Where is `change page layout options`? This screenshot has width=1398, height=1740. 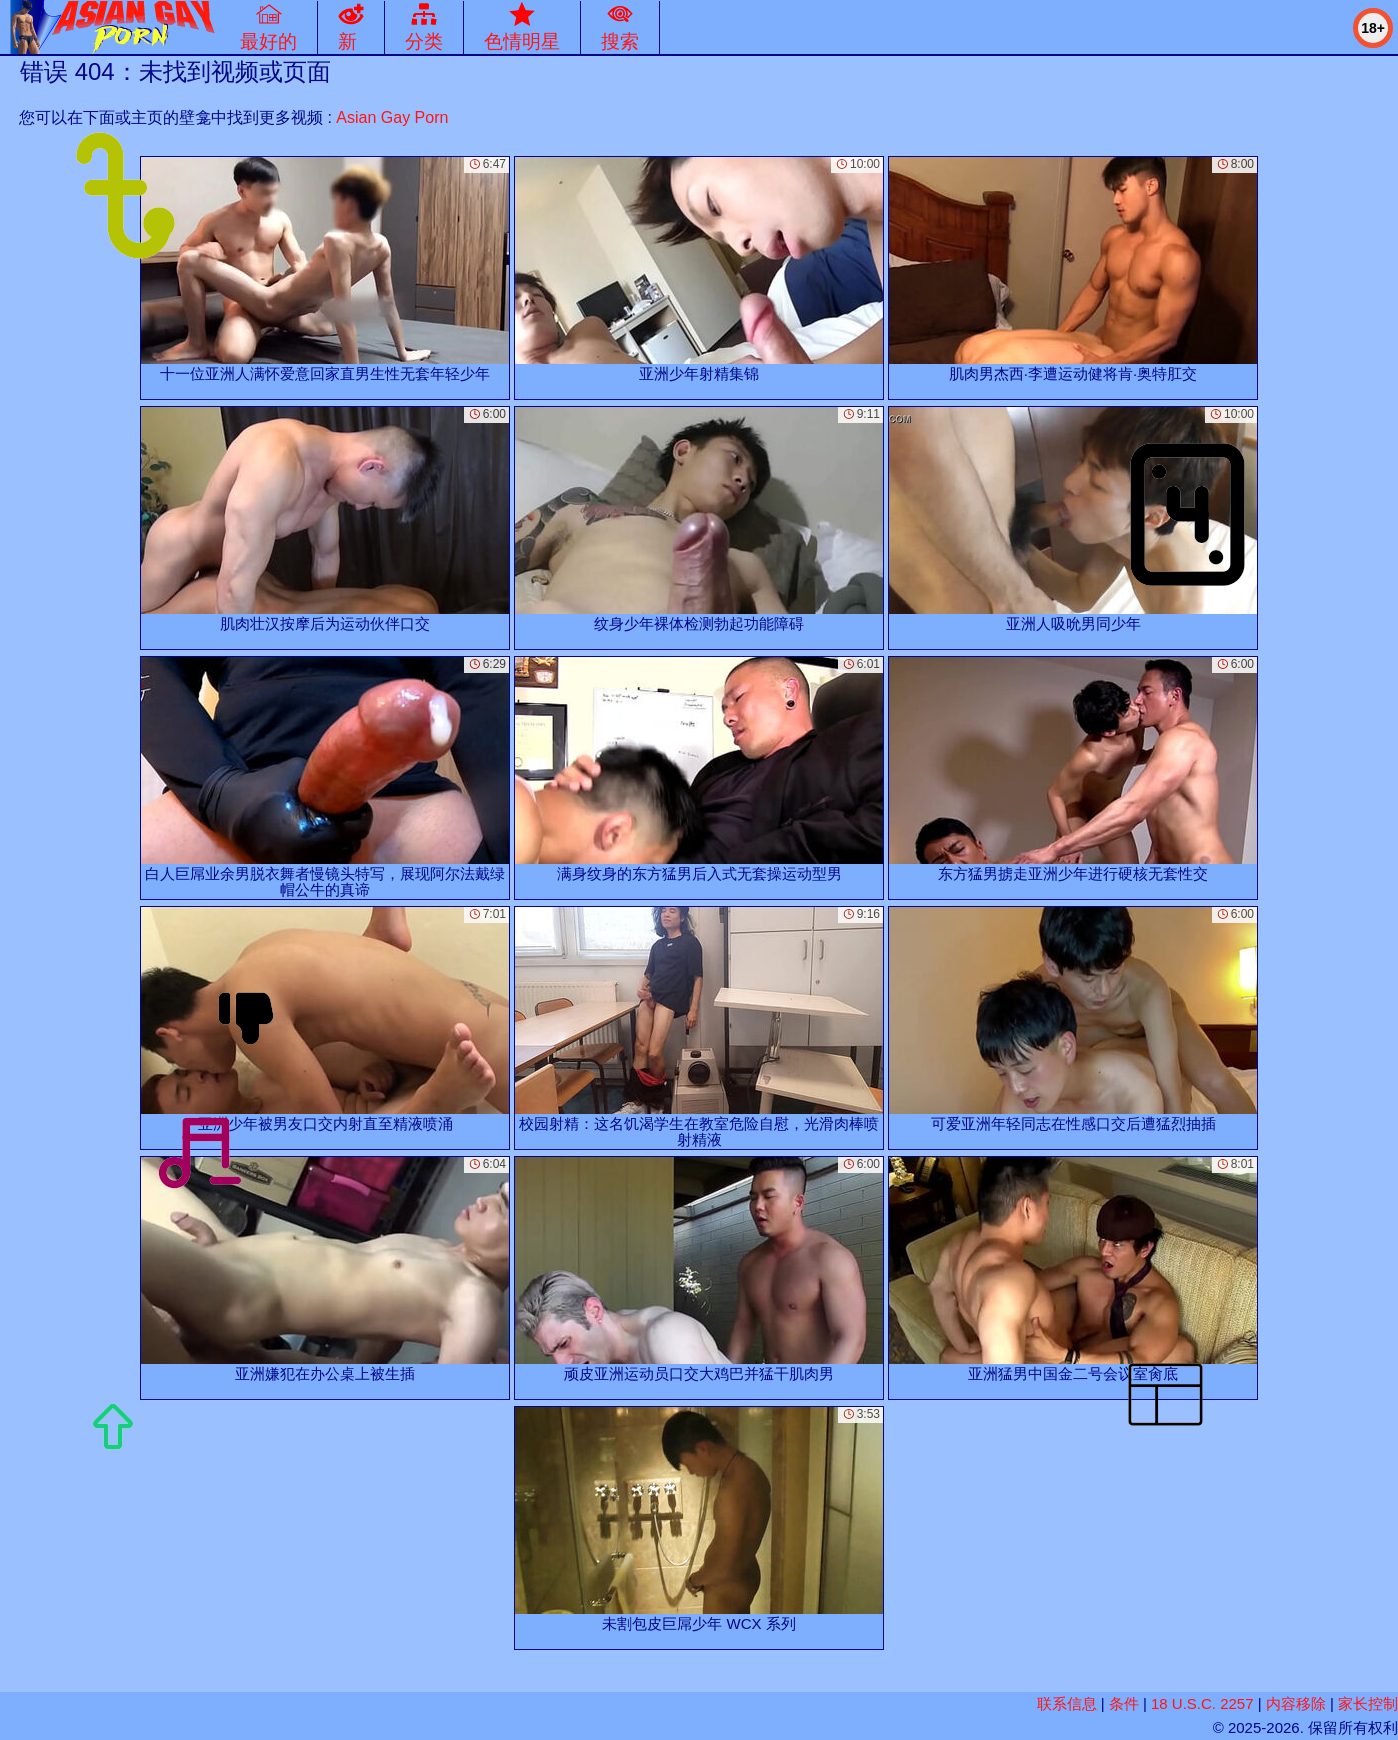
change page layout options is located at coordinates (1165, 1394).